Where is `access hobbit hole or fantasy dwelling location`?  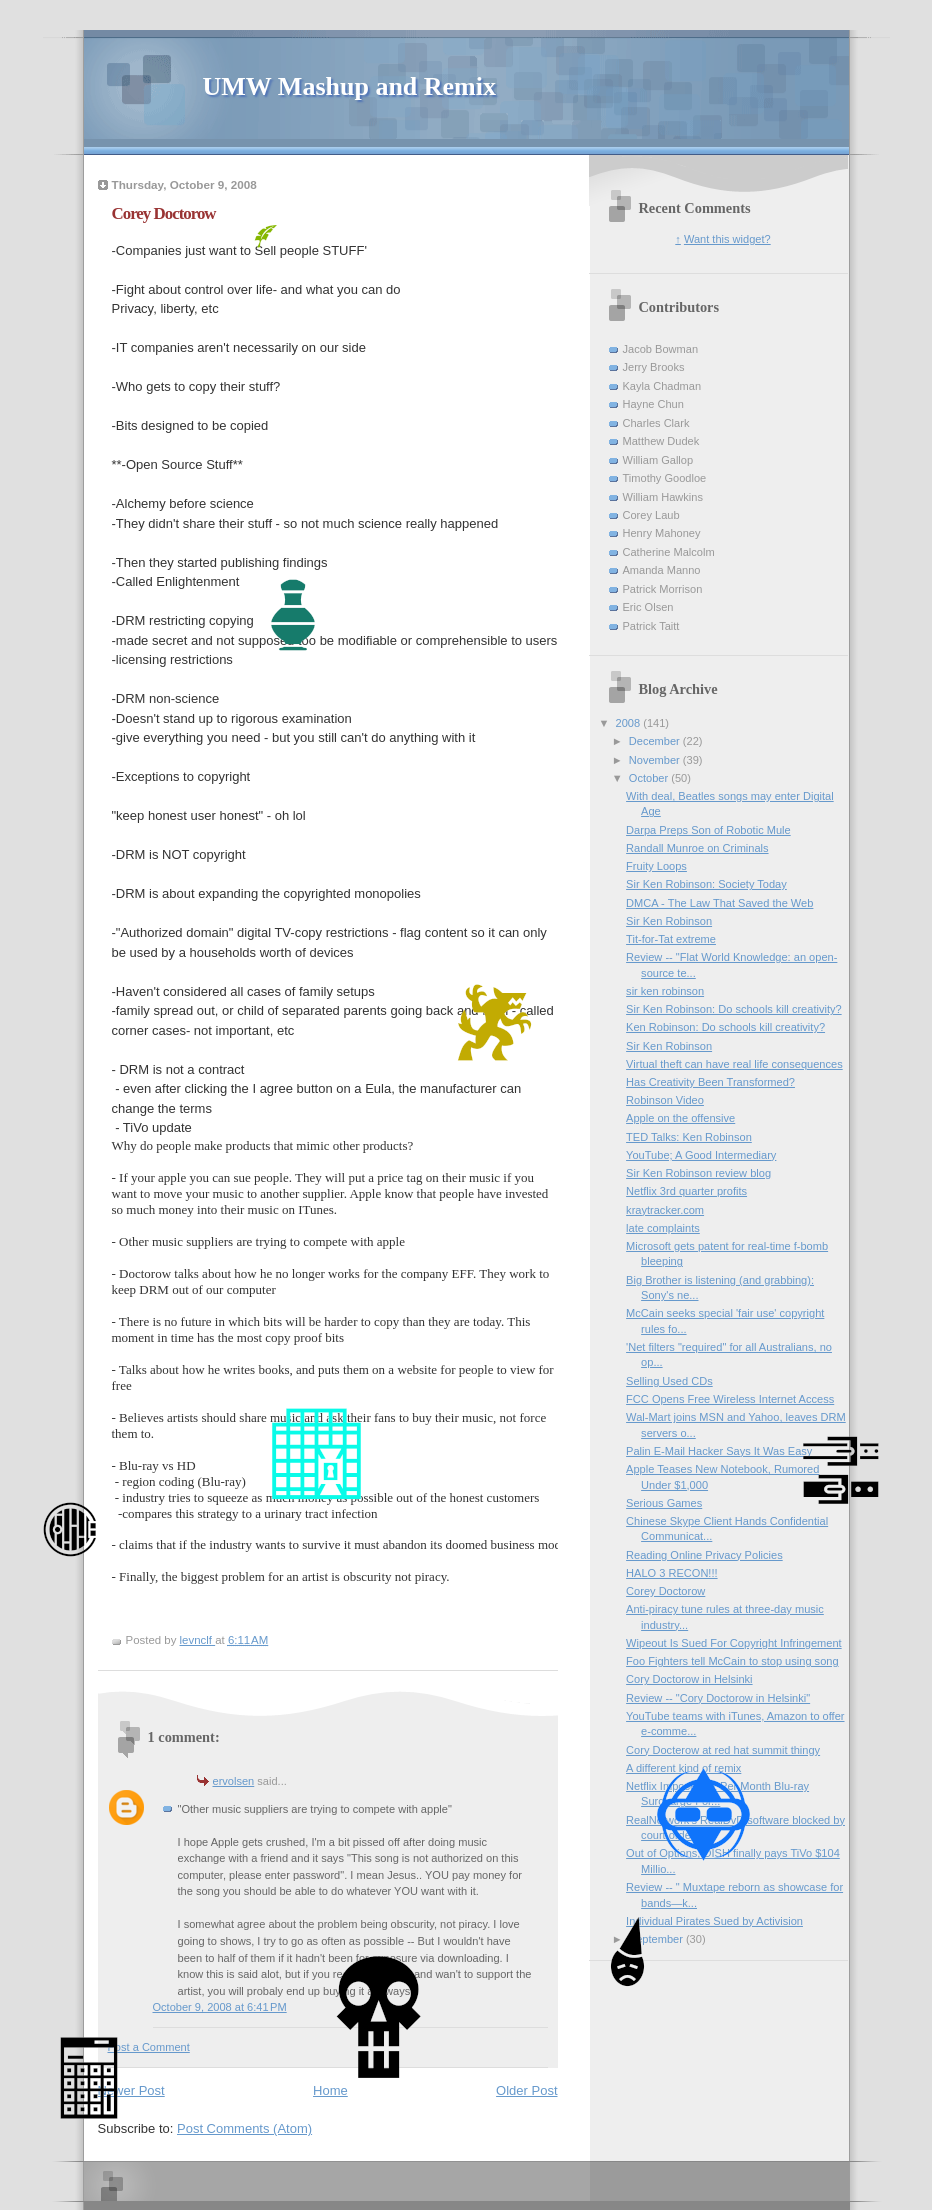 access hobbit hole or fantasy dwelling location is located at coordinates (70, 1529).